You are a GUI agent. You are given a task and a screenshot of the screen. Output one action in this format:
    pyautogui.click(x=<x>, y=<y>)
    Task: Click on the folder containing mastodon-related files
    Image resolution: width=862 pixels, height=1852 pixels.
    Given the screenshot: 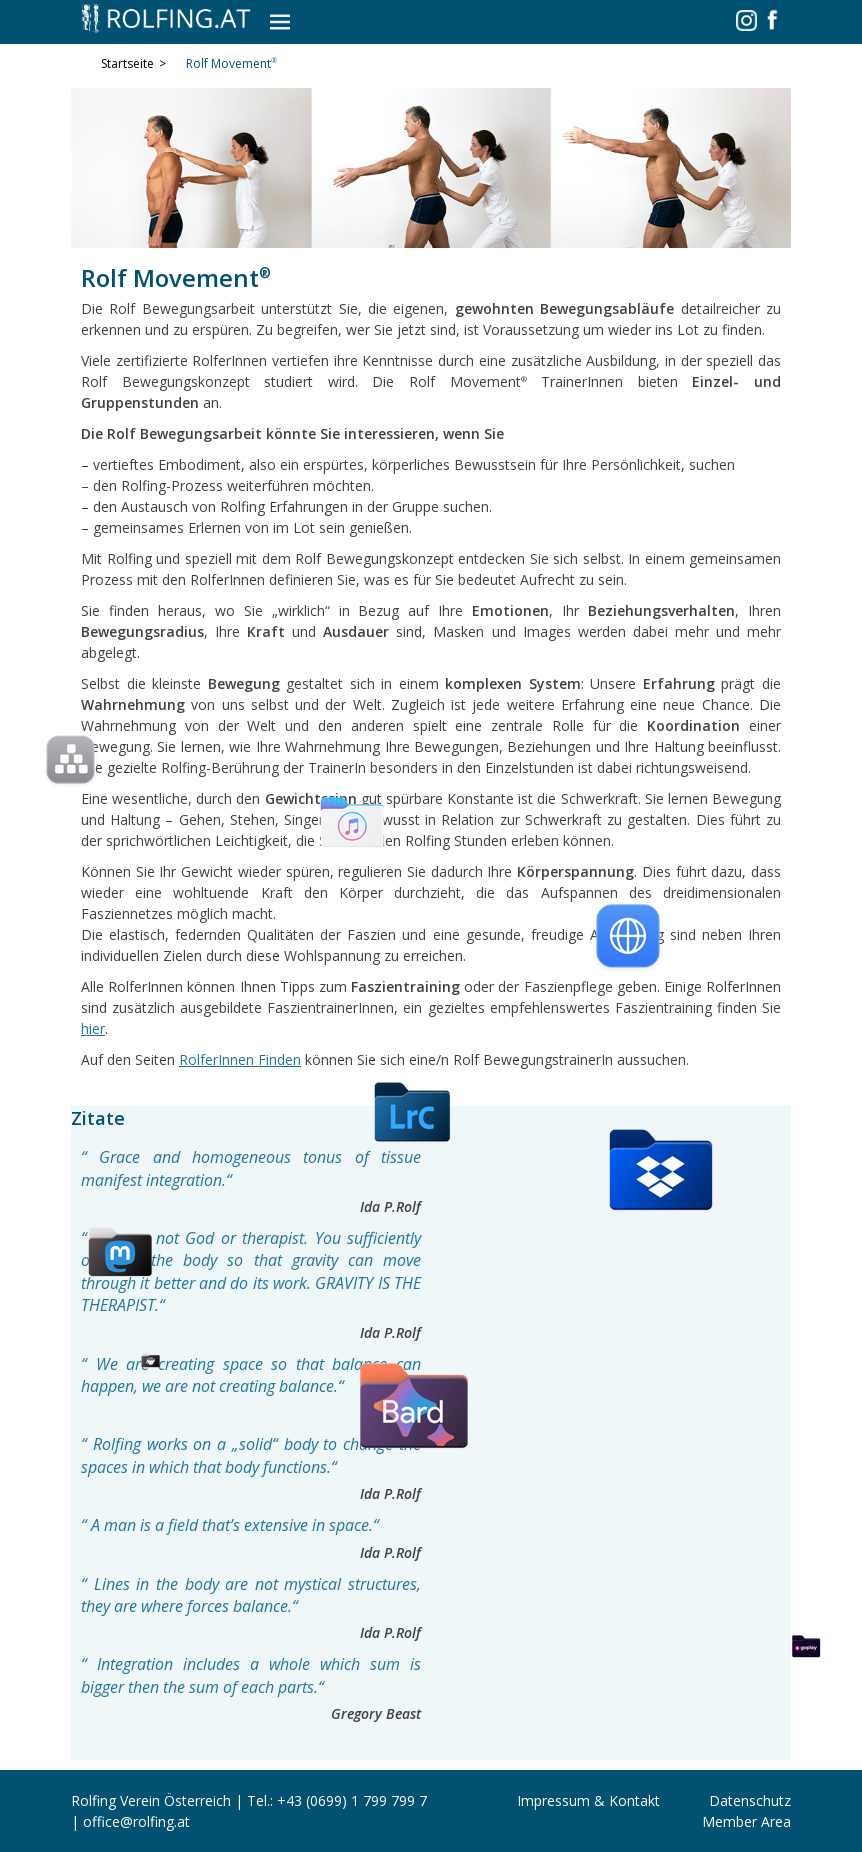 What is the action you would take?
    pyautogui.click(x=120, y=1253)
    